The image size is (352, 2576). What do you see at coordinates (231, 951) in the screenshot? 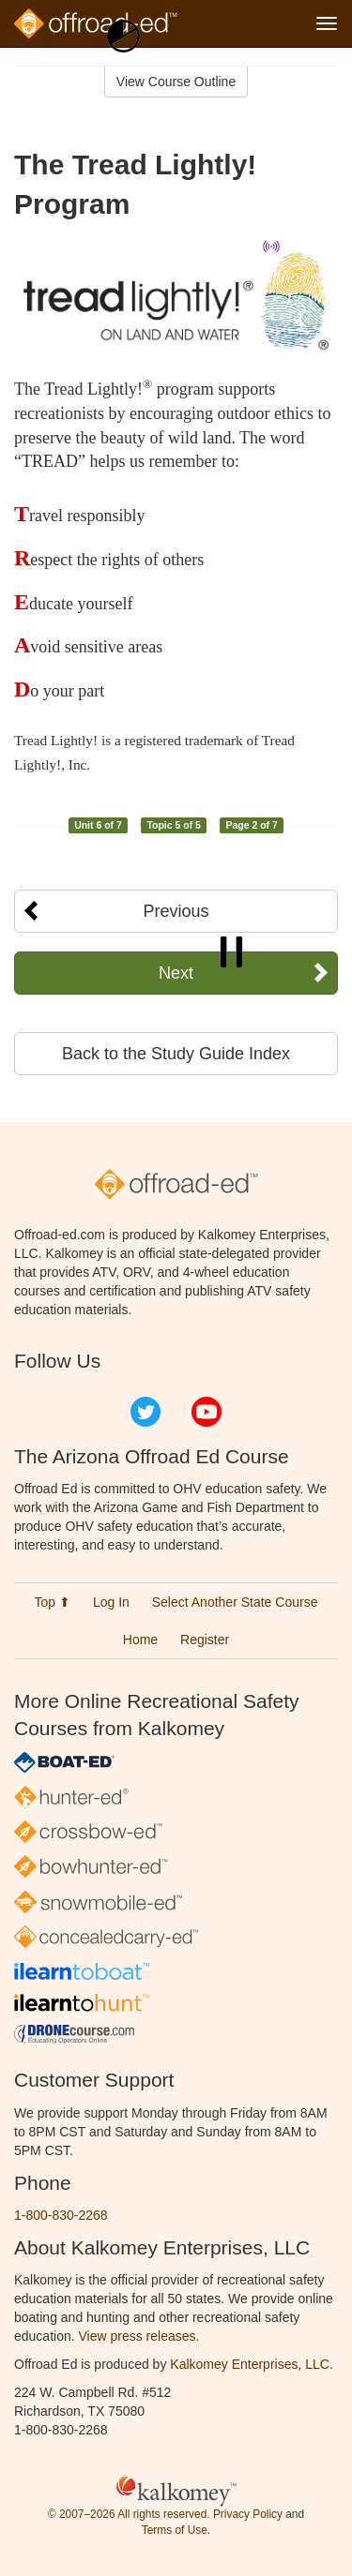
I see `pause media playback` at bounding box center [231, 951].